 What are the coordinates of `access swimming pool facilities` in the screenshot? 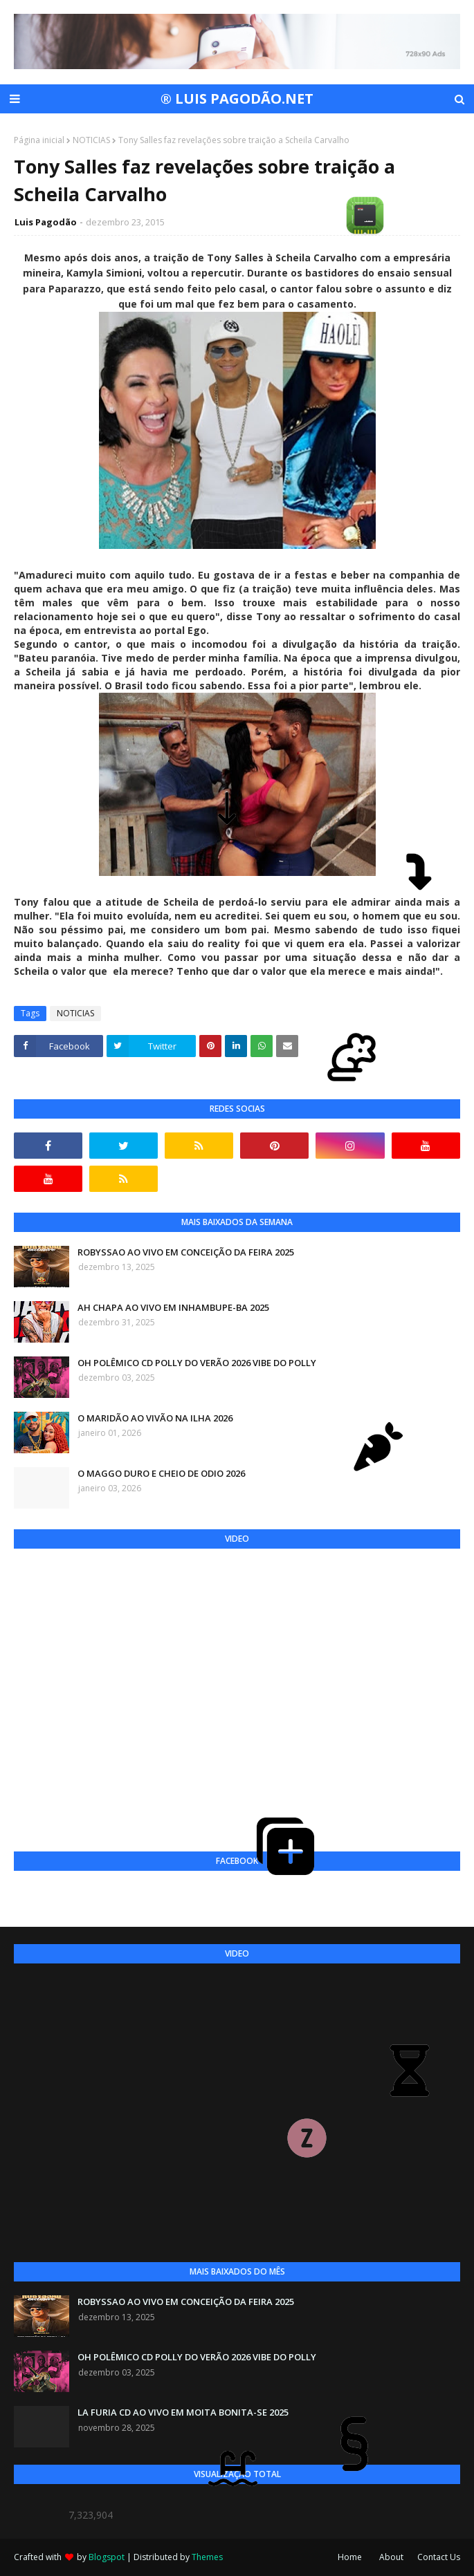 It's located at (233, 2468).